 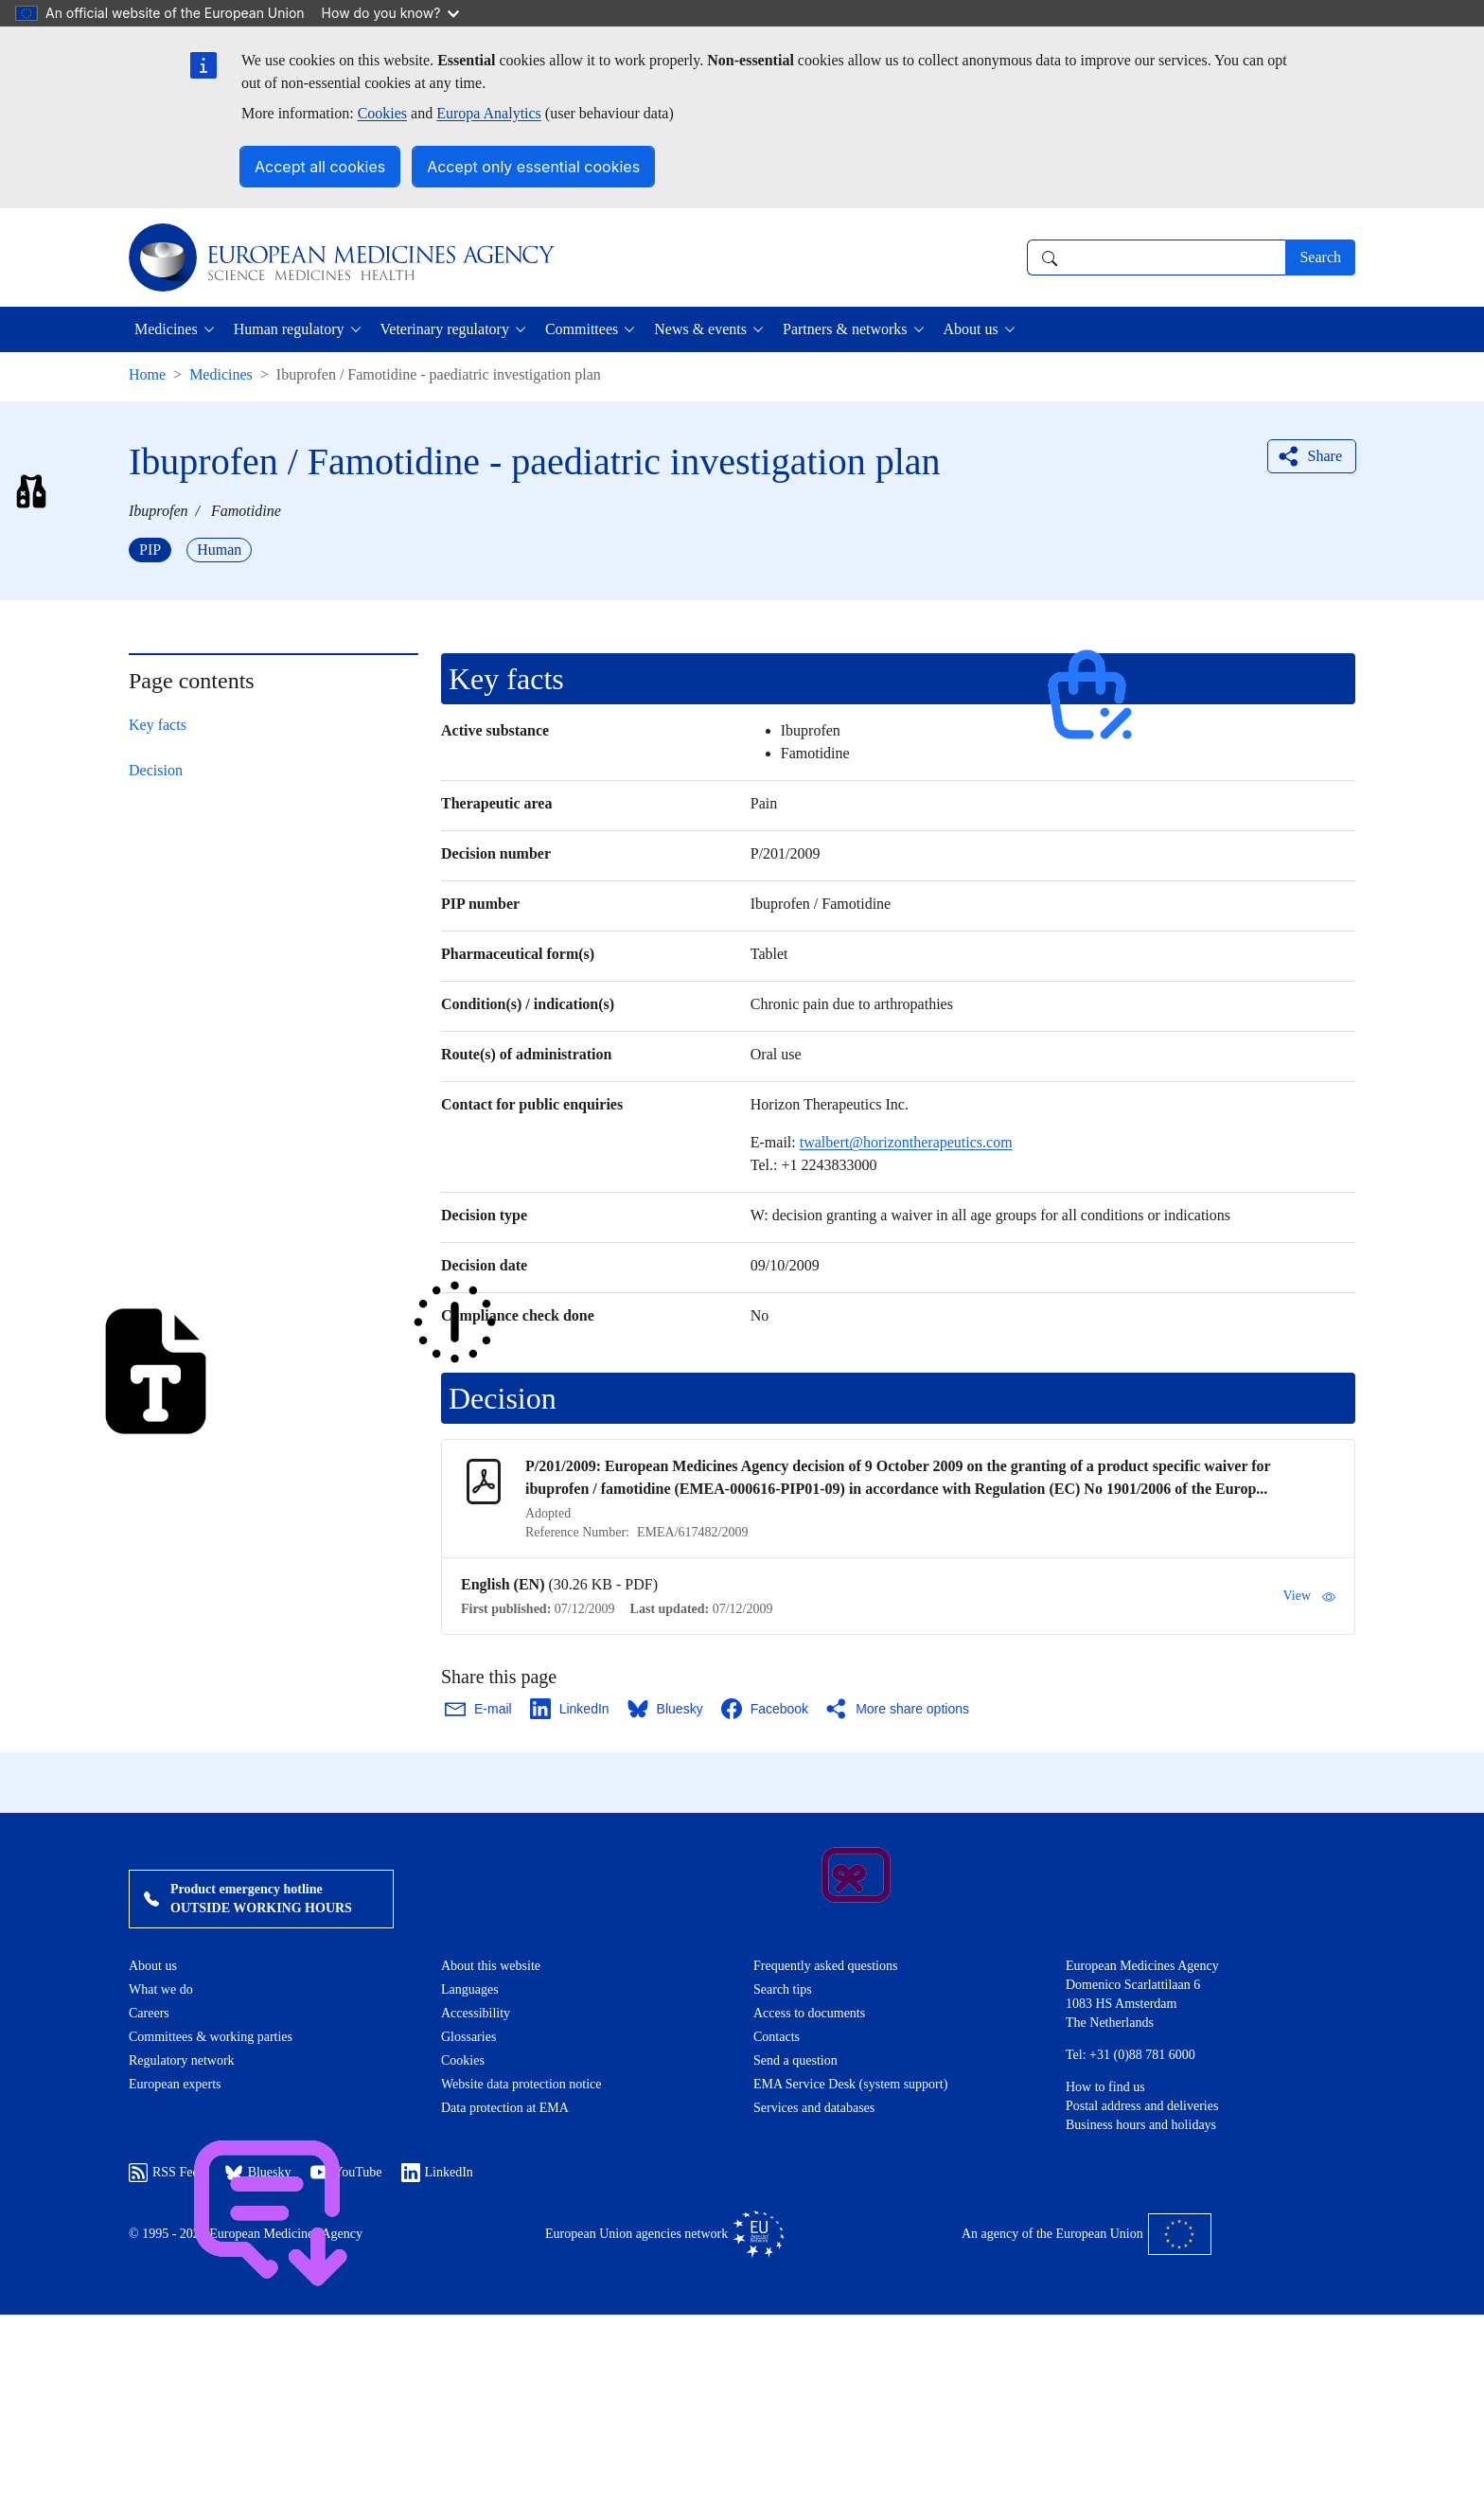 What do you see at coordinates (856, 1874) in the screenshot?
I see `access gift card balance or details` at bounding box center [856, 1874].